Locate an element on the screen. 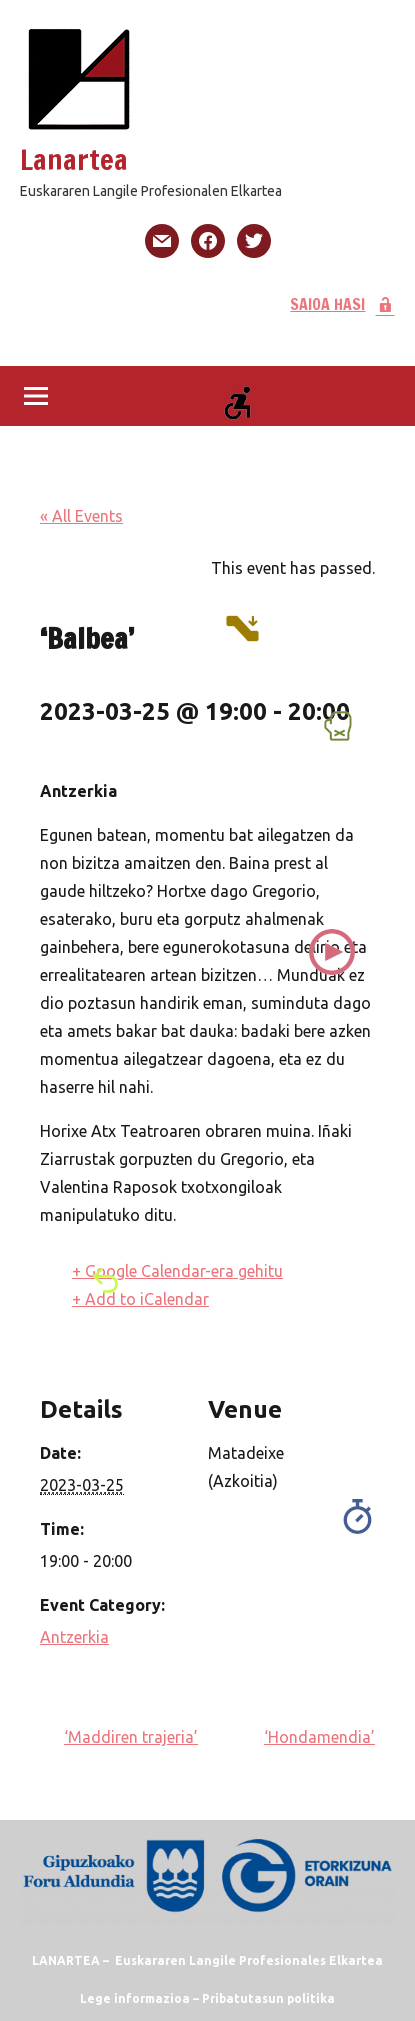  undo the last action is located at coordinates (105, 1280).